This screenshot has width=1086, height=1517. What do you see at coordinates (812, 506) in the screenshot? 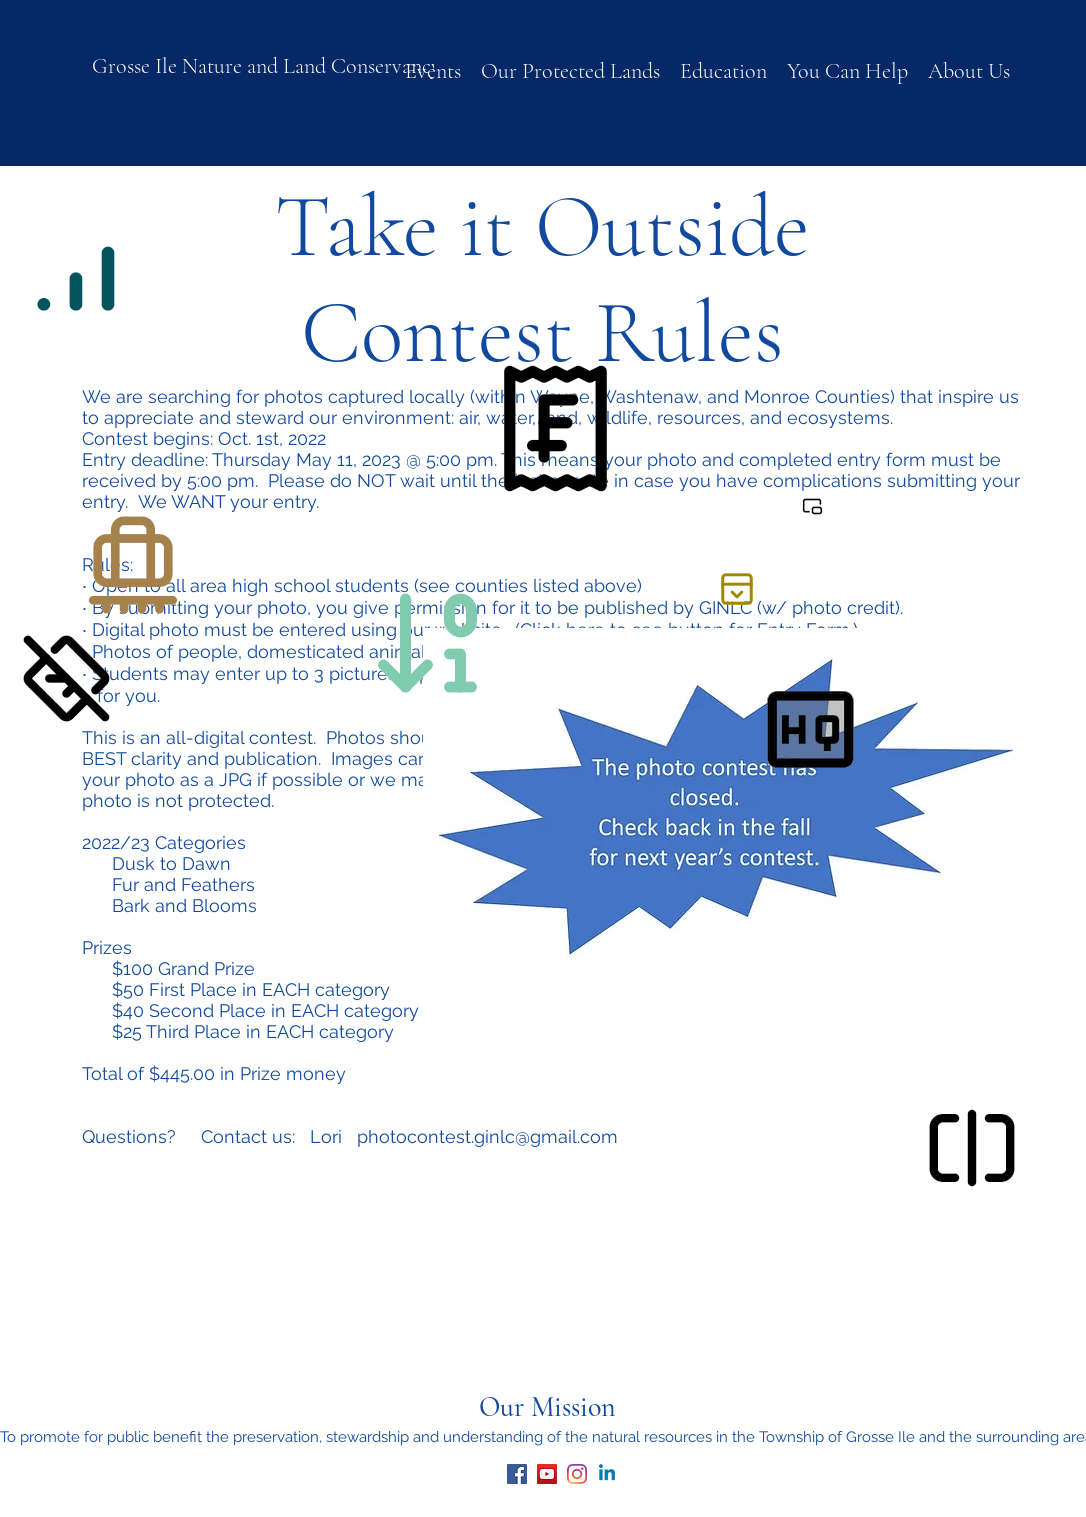
I see `enable picture-in-picture mode` at bounding box center [812, 506].